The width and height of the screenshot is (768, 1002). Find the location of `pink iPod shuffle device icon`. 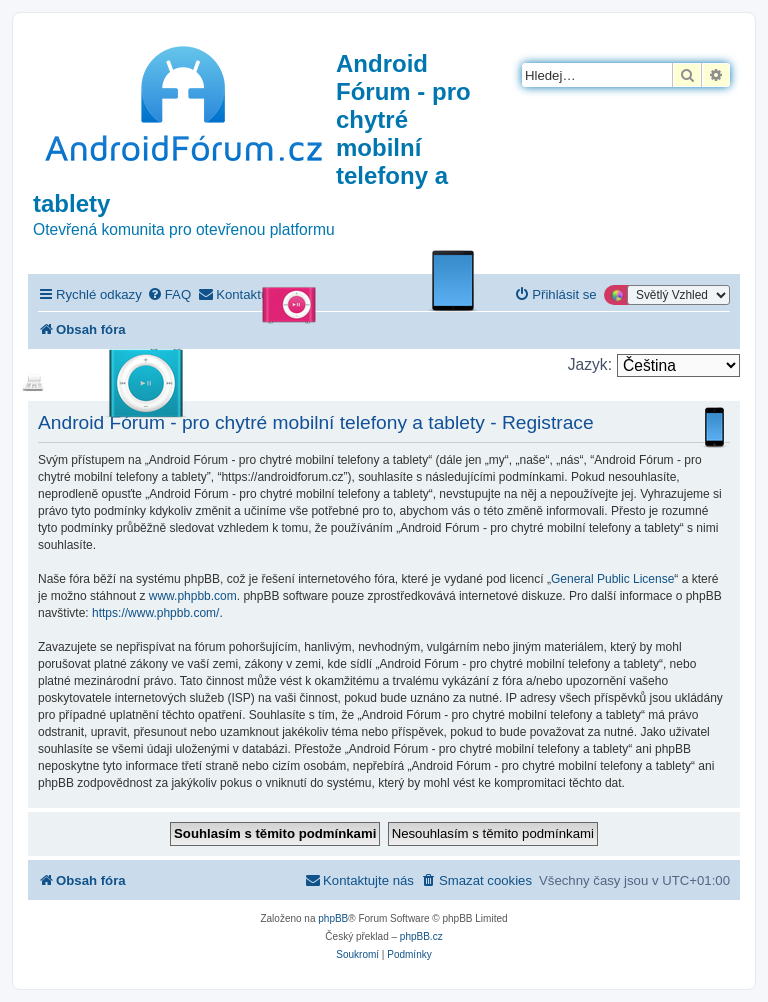

pink iPod shuffle device icon is located at coordinates (289, 295).